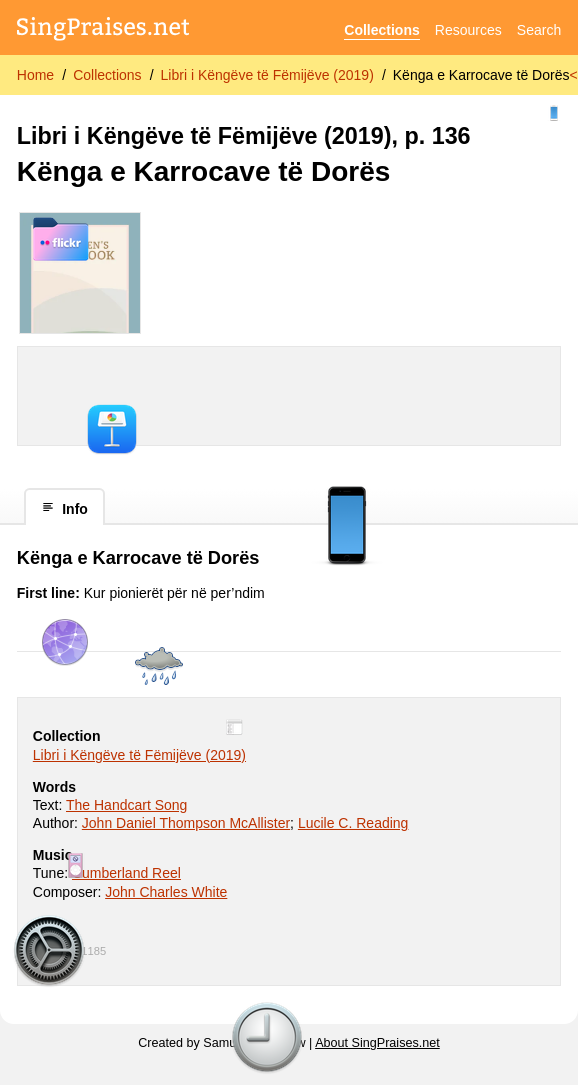 This screenshot has width=578, height=1085. Describe the element at coordinates (49, 950) in the screenshot. I see `Rosetta 2 translation layer update utility` at that location.